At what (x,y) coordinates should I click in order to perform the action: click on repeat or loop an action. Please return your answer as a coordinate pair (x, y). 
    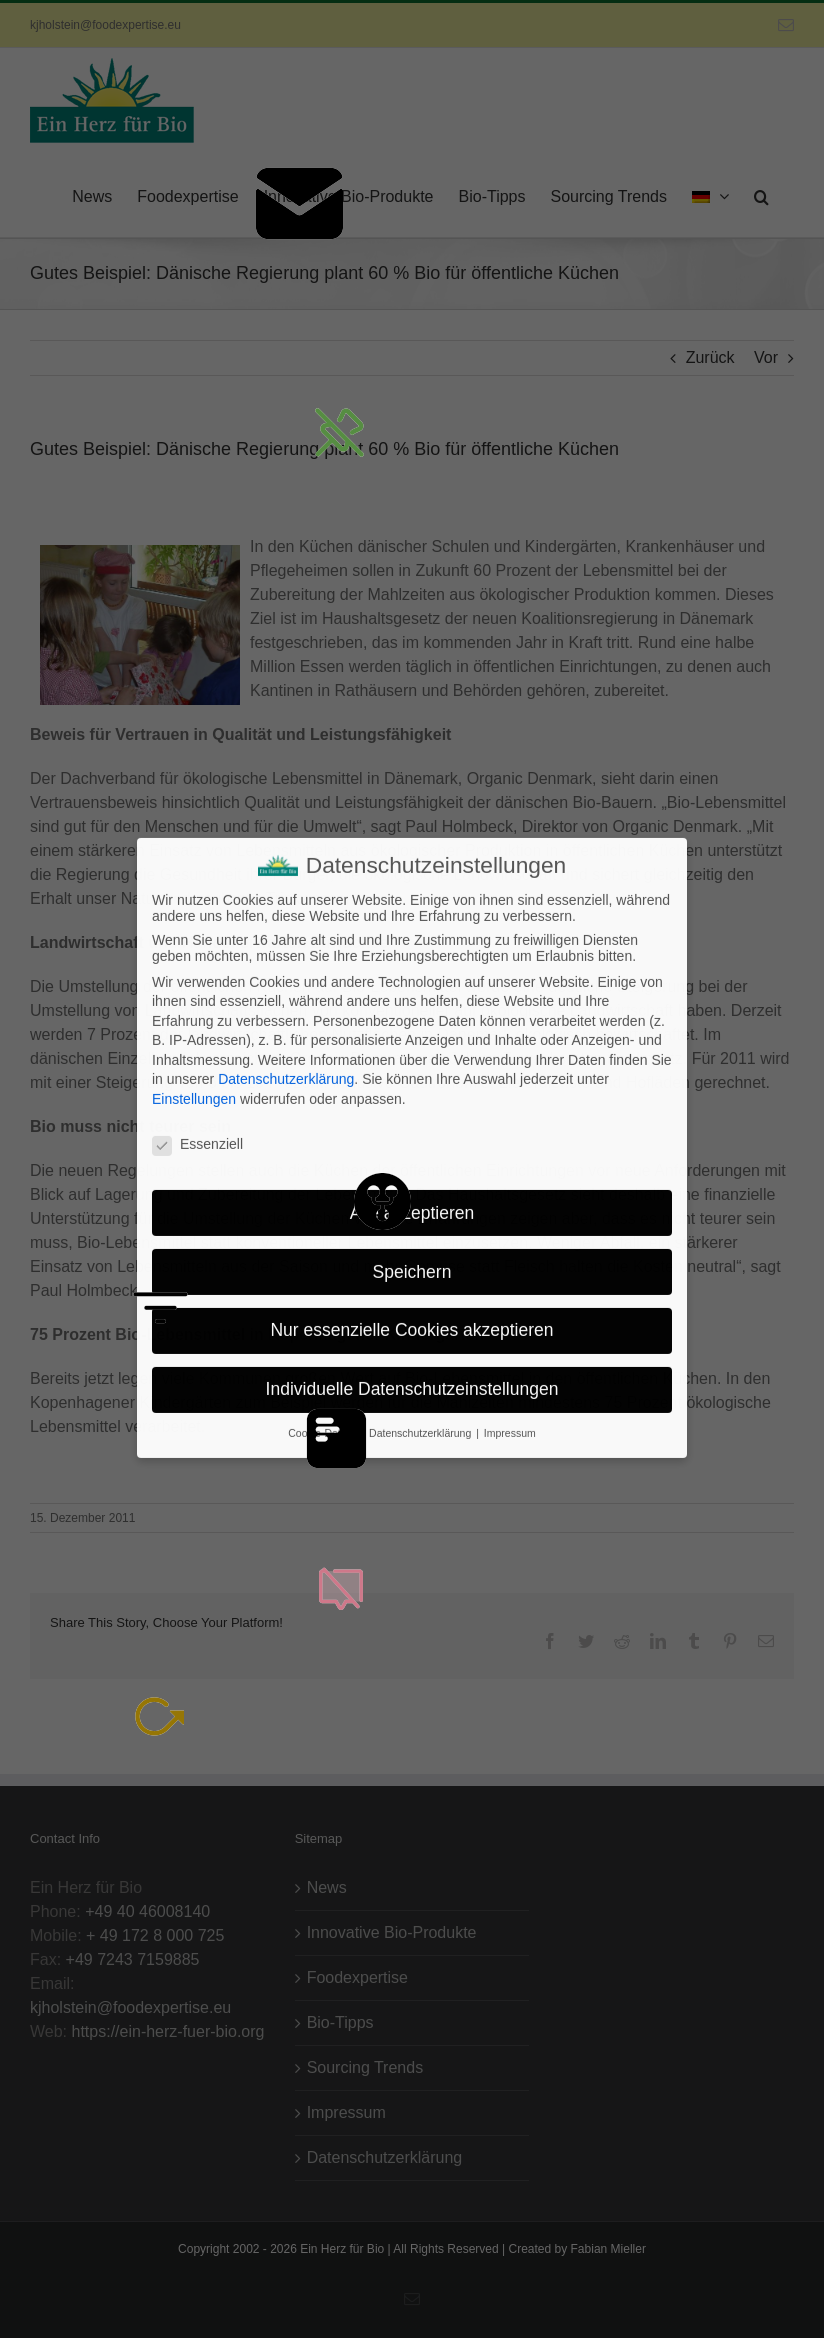
    Looking at the image, I should click on (159, 1713).